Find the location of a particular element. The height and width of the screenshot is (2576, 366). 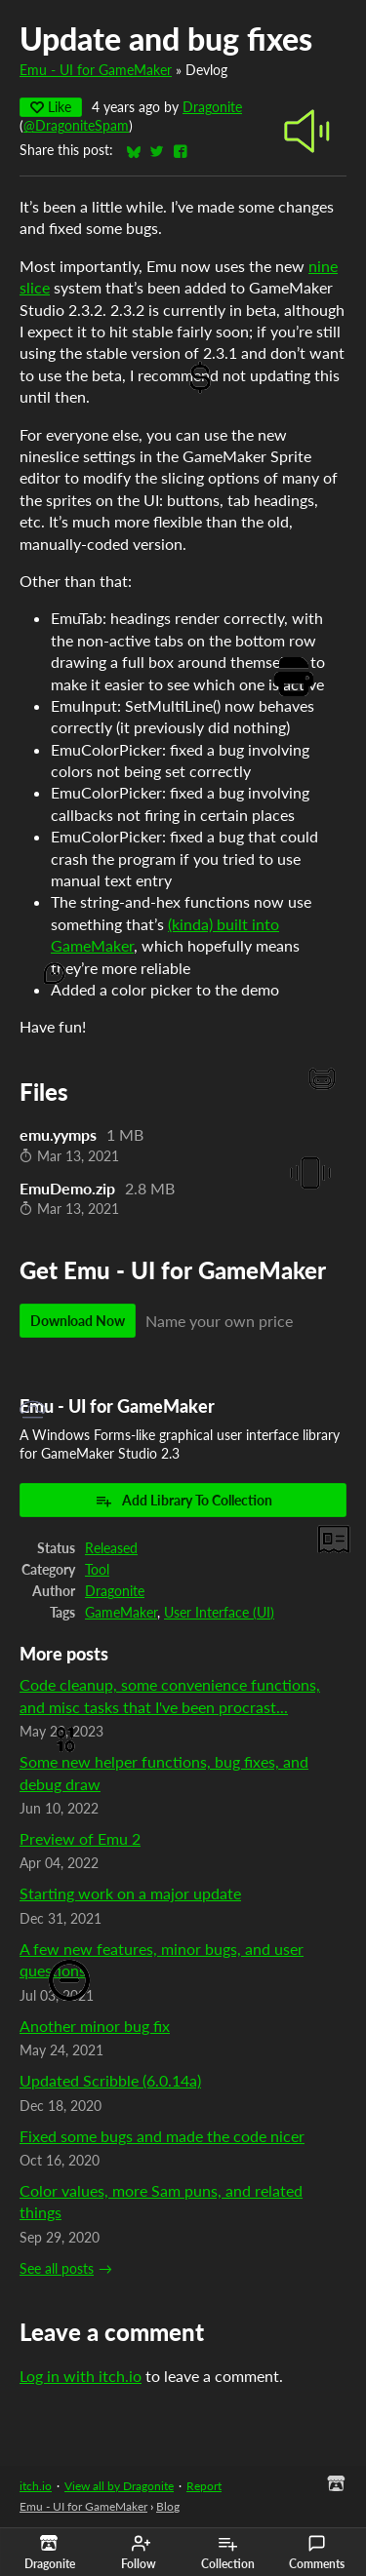

end the current call is located at coordinates (32, 1409).